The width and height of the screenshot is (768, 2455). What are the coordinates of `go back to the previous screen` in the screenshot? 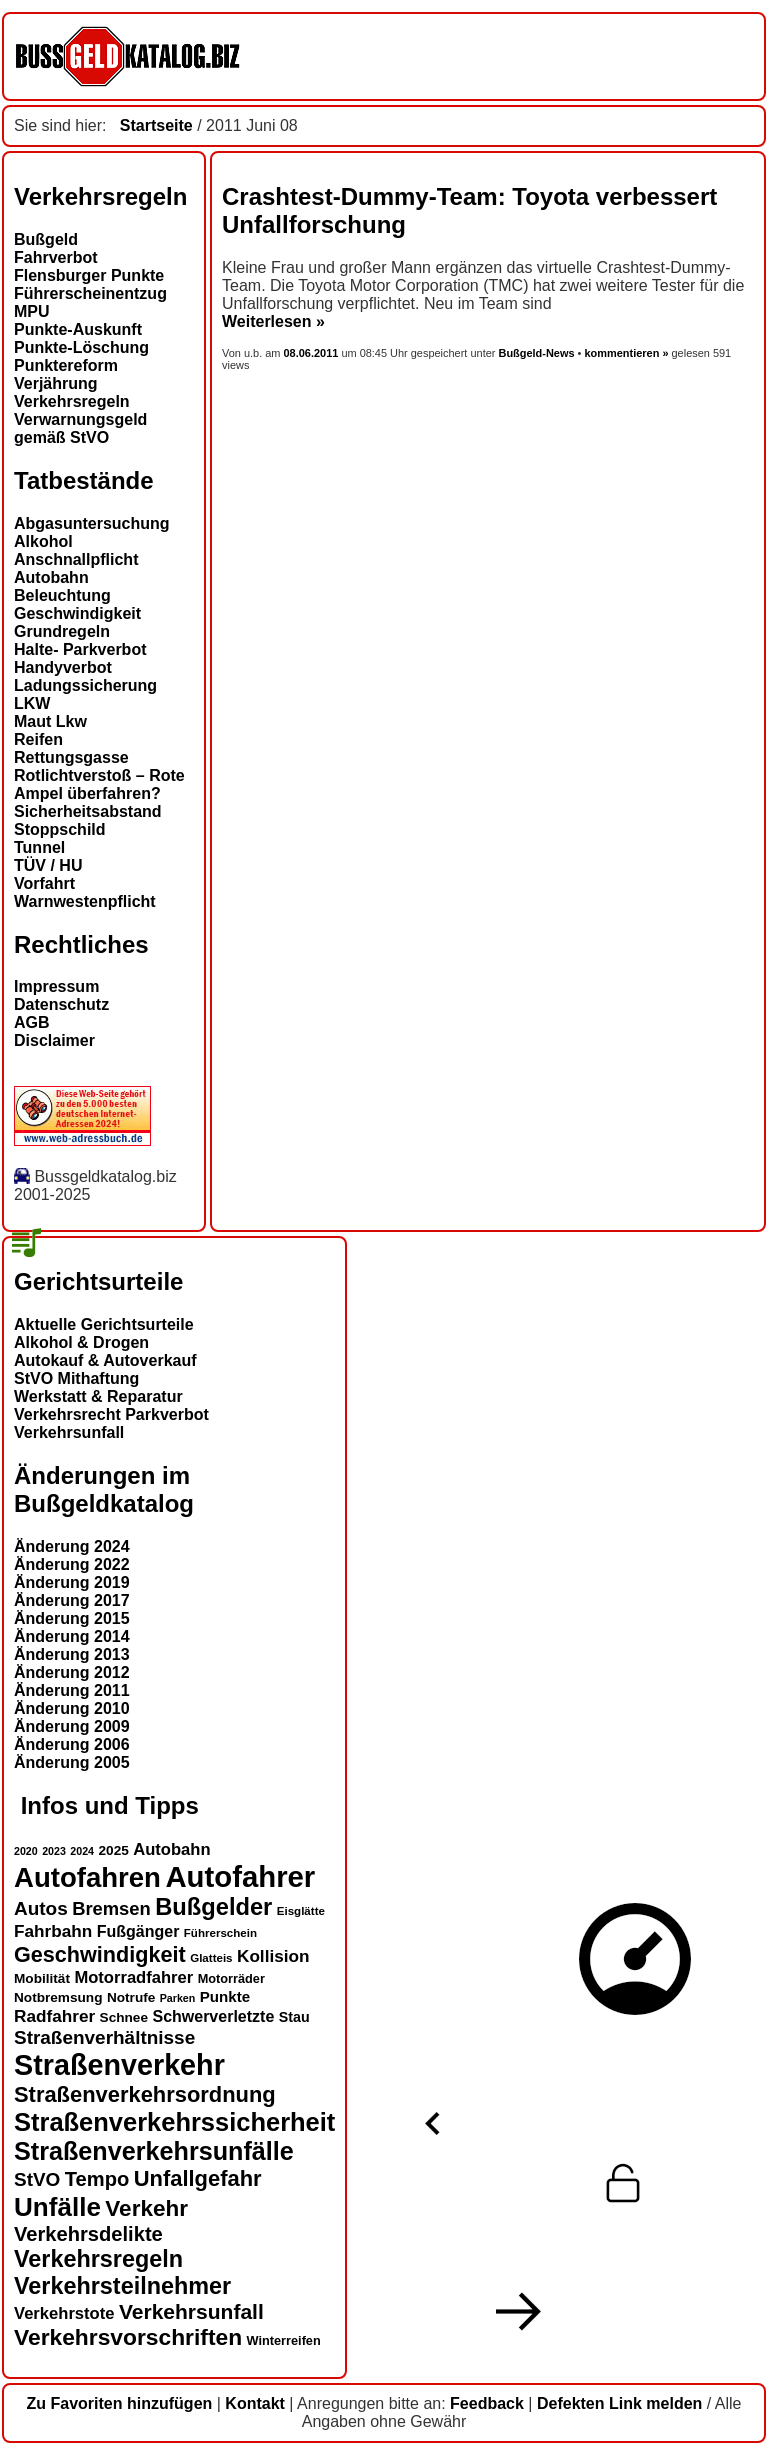 It's located at (432, 2123).